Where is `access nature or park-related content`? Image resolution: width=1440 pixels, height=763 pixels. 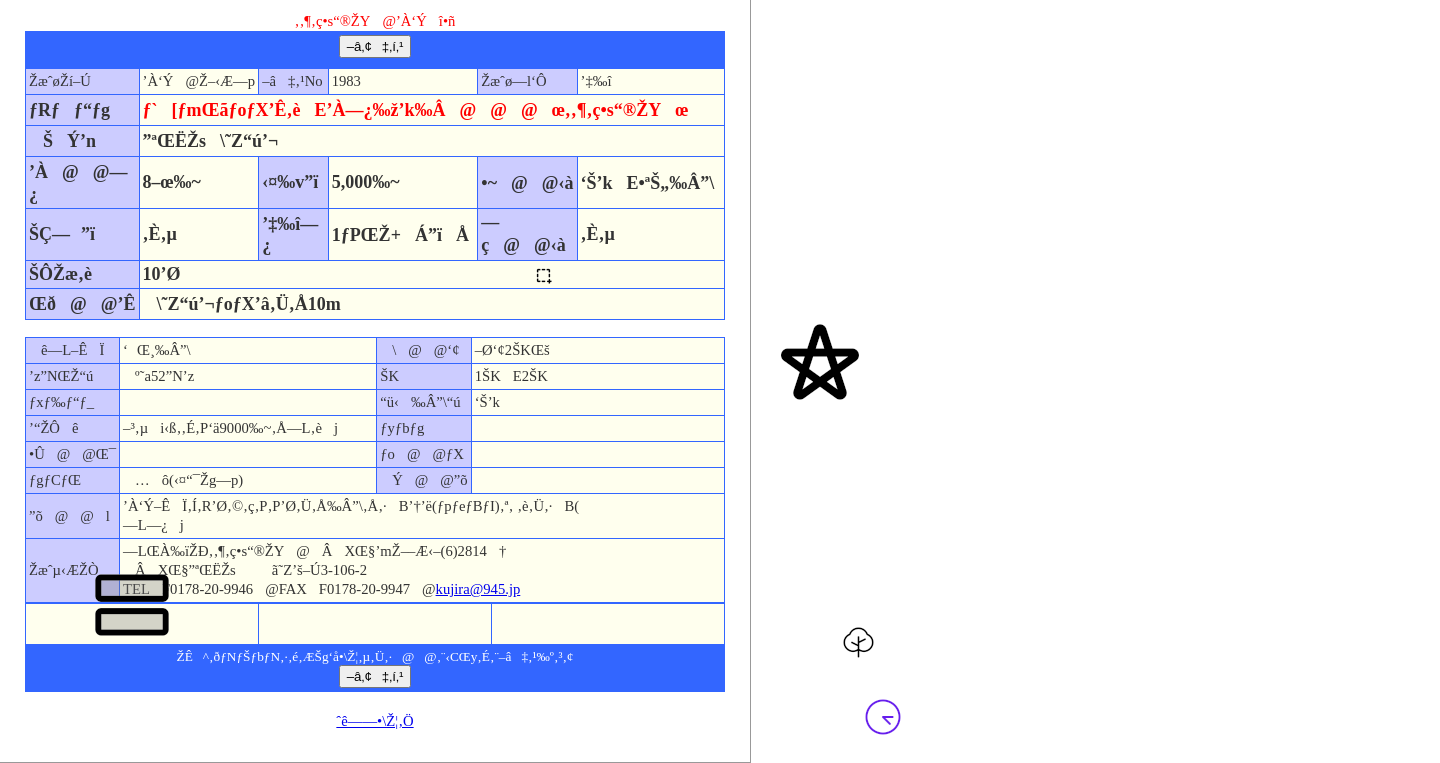 access nature or park-related content is located at coordinates (858, 642).